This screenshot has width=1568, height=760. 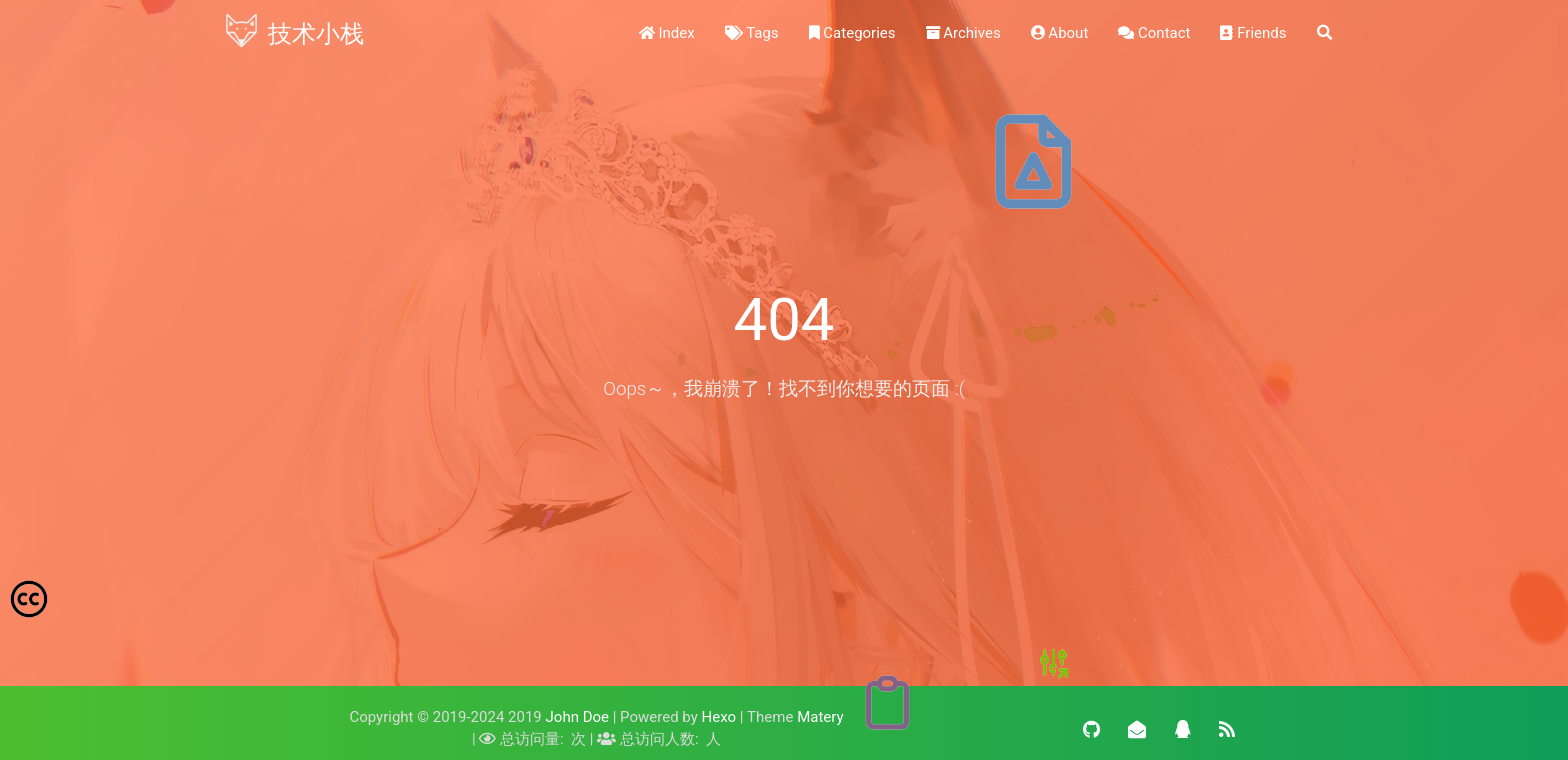 What do you see at coordinates (887, 702) in the screenshot?
I see `copy to clipboard` at bounding box center [887, 702].